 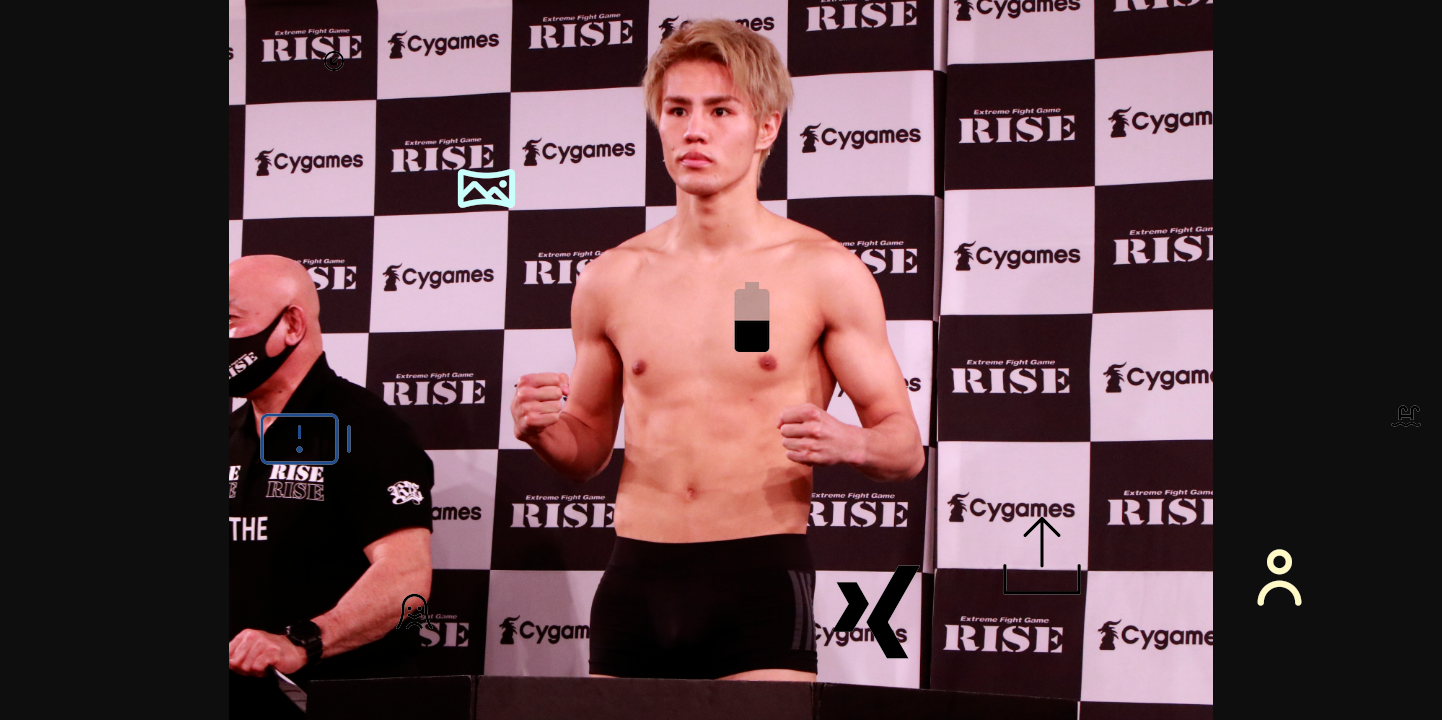 What do you see at coordinates (752, 317) in the screenshot?
I see `indicates battery is at 50% charge` at bounding box center [752, 317].